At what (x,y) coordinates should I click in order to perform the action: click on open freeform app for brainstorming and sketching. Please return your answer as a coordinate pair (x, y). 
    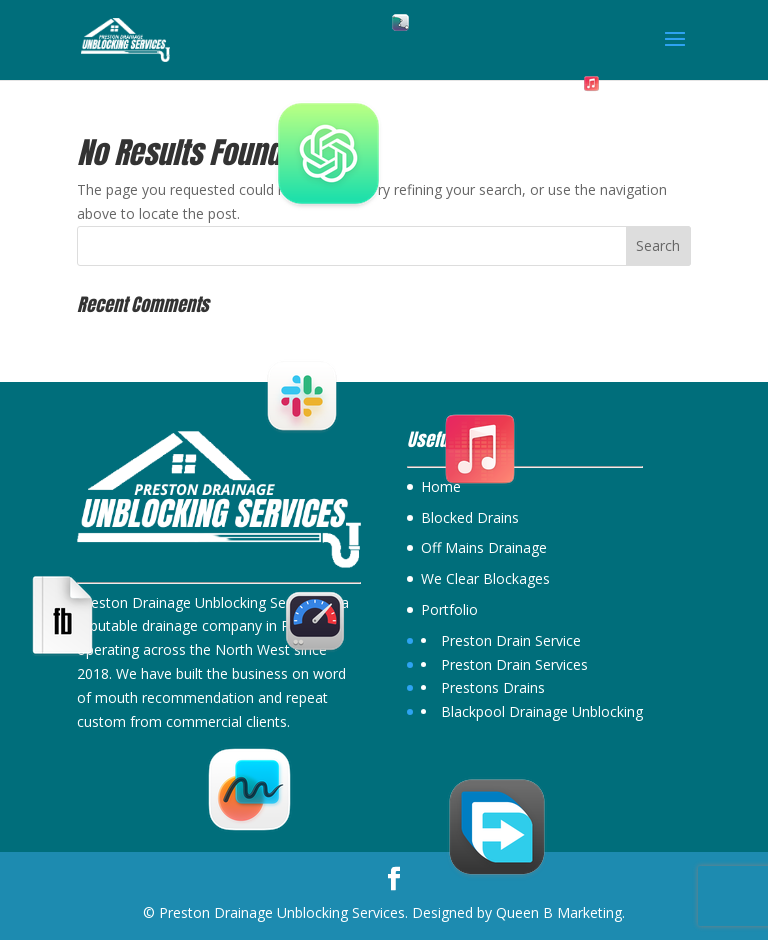
    Looking at the image, I should click on (249, 789).